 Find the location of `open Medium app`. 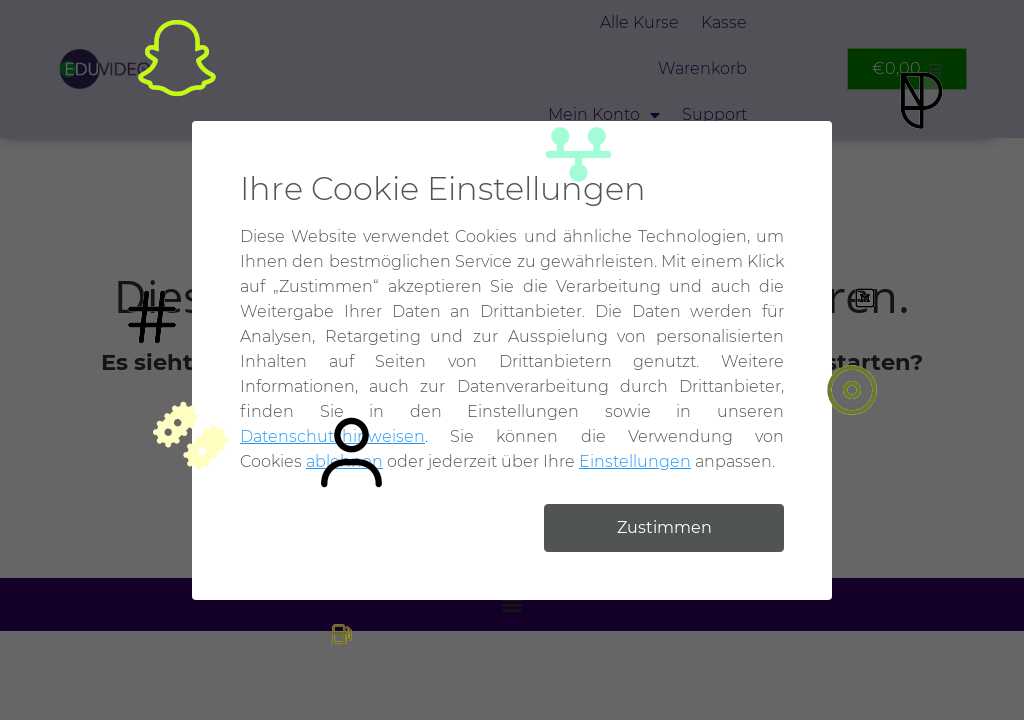

open Medium app is located at coordinates (865, 298).